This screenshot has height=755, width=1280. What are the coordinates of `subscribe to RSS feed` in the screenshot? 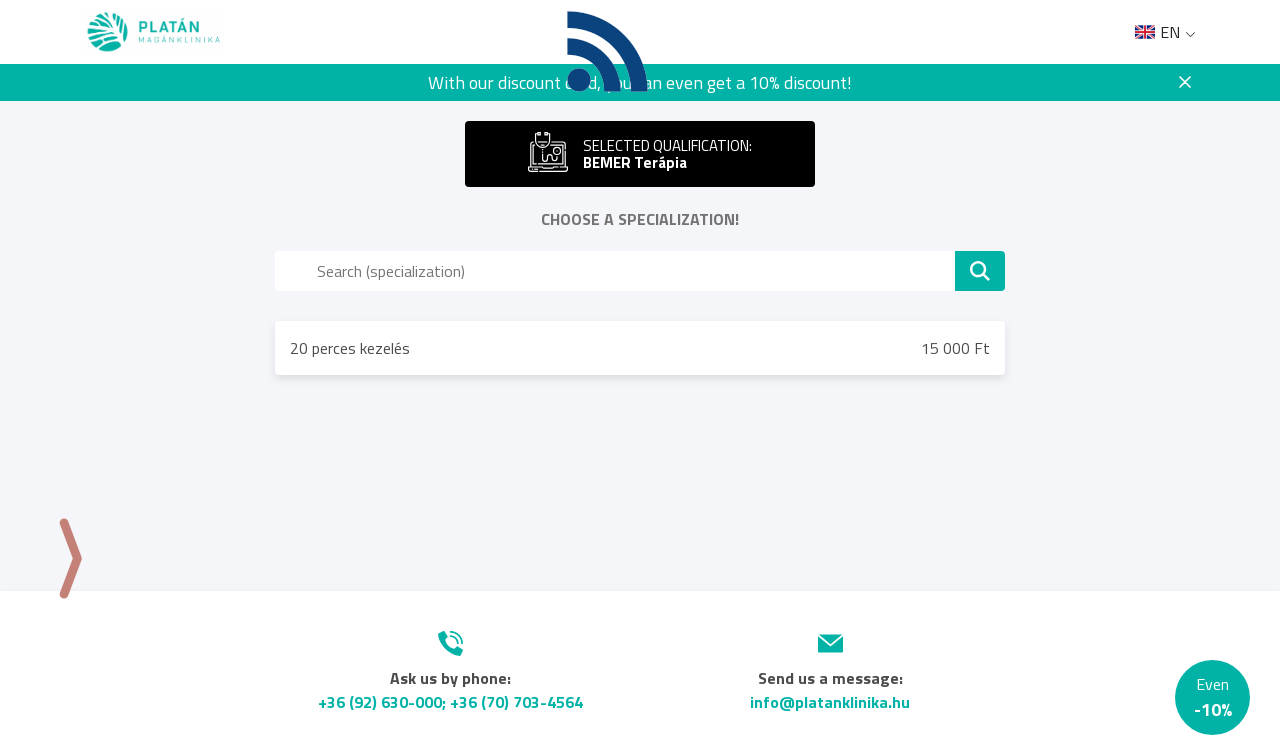 It's located at (607, 51).